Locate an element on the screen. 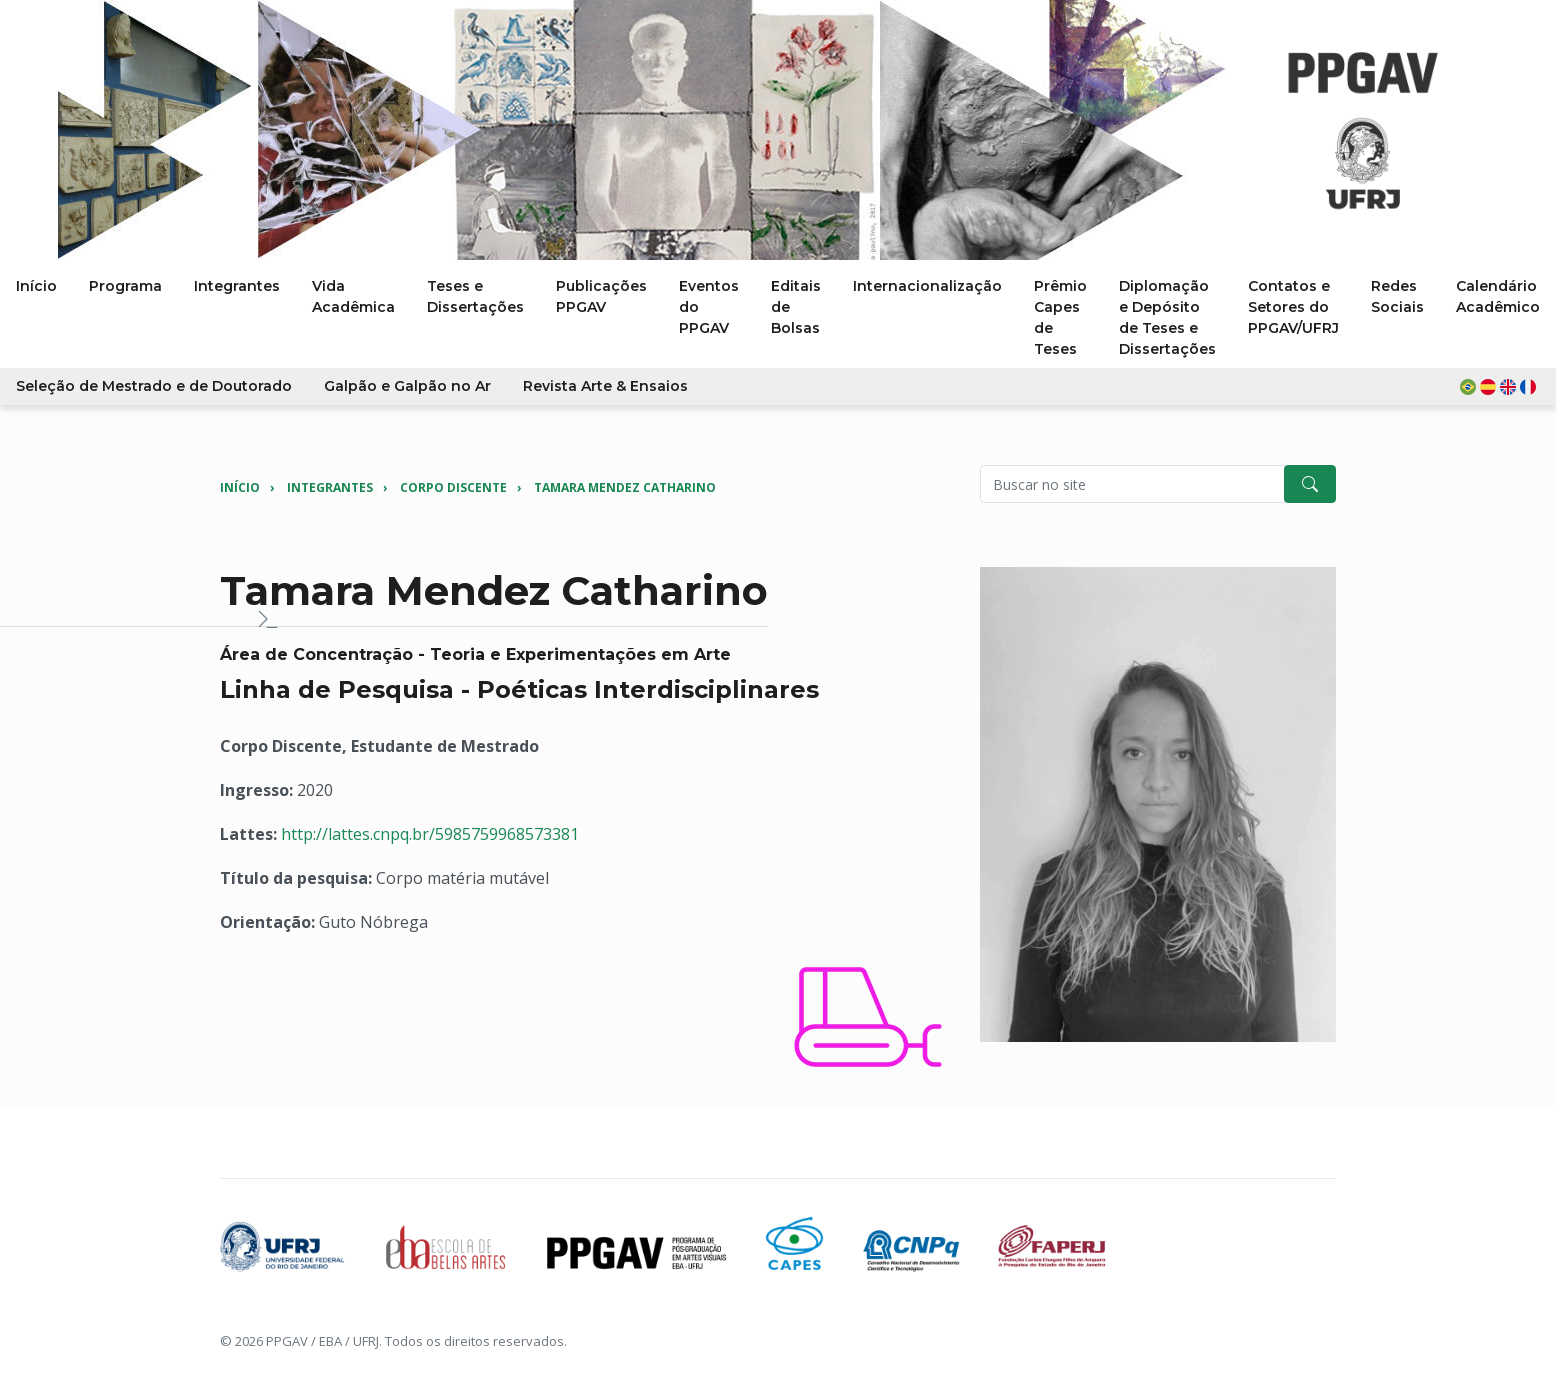 The height and width of the screenshot is (1395, 1556). open the command palette is located at coordinates (268, 619).